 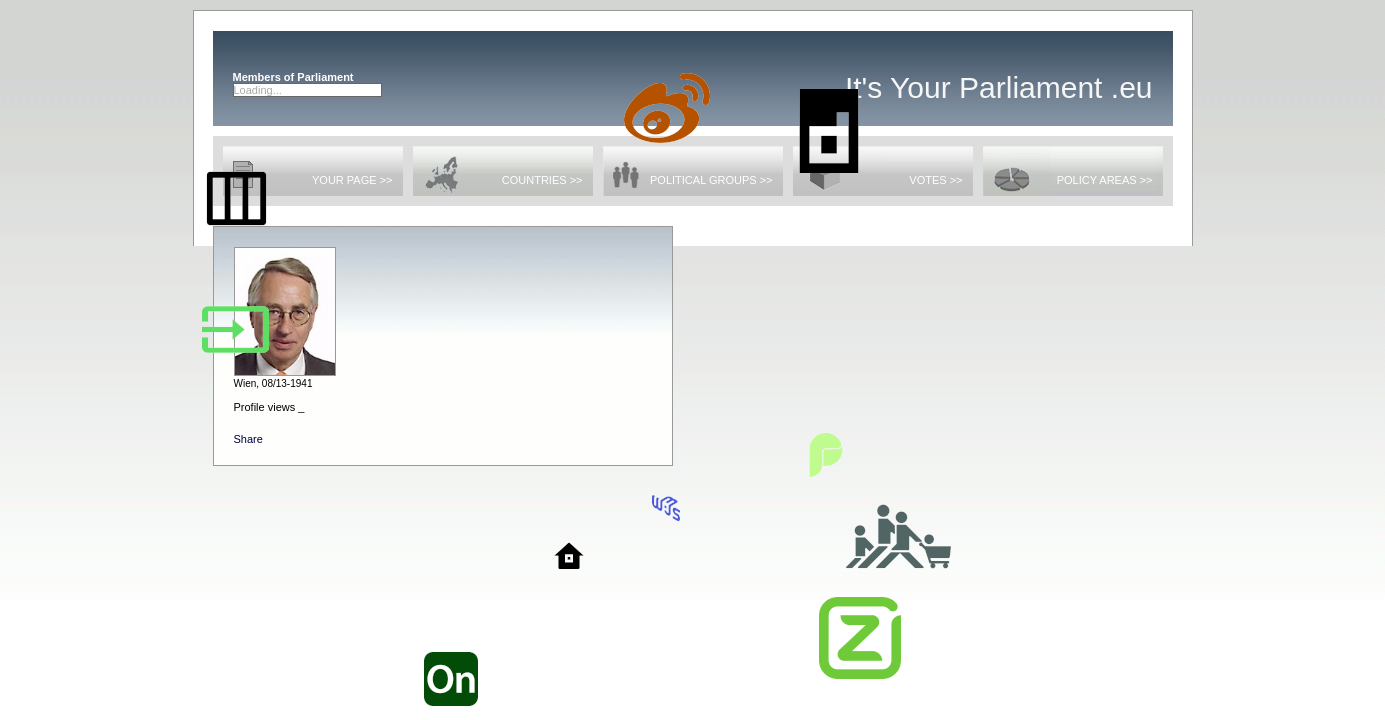 I want to click on switch to kanban board view, so click(x=236, y=198).